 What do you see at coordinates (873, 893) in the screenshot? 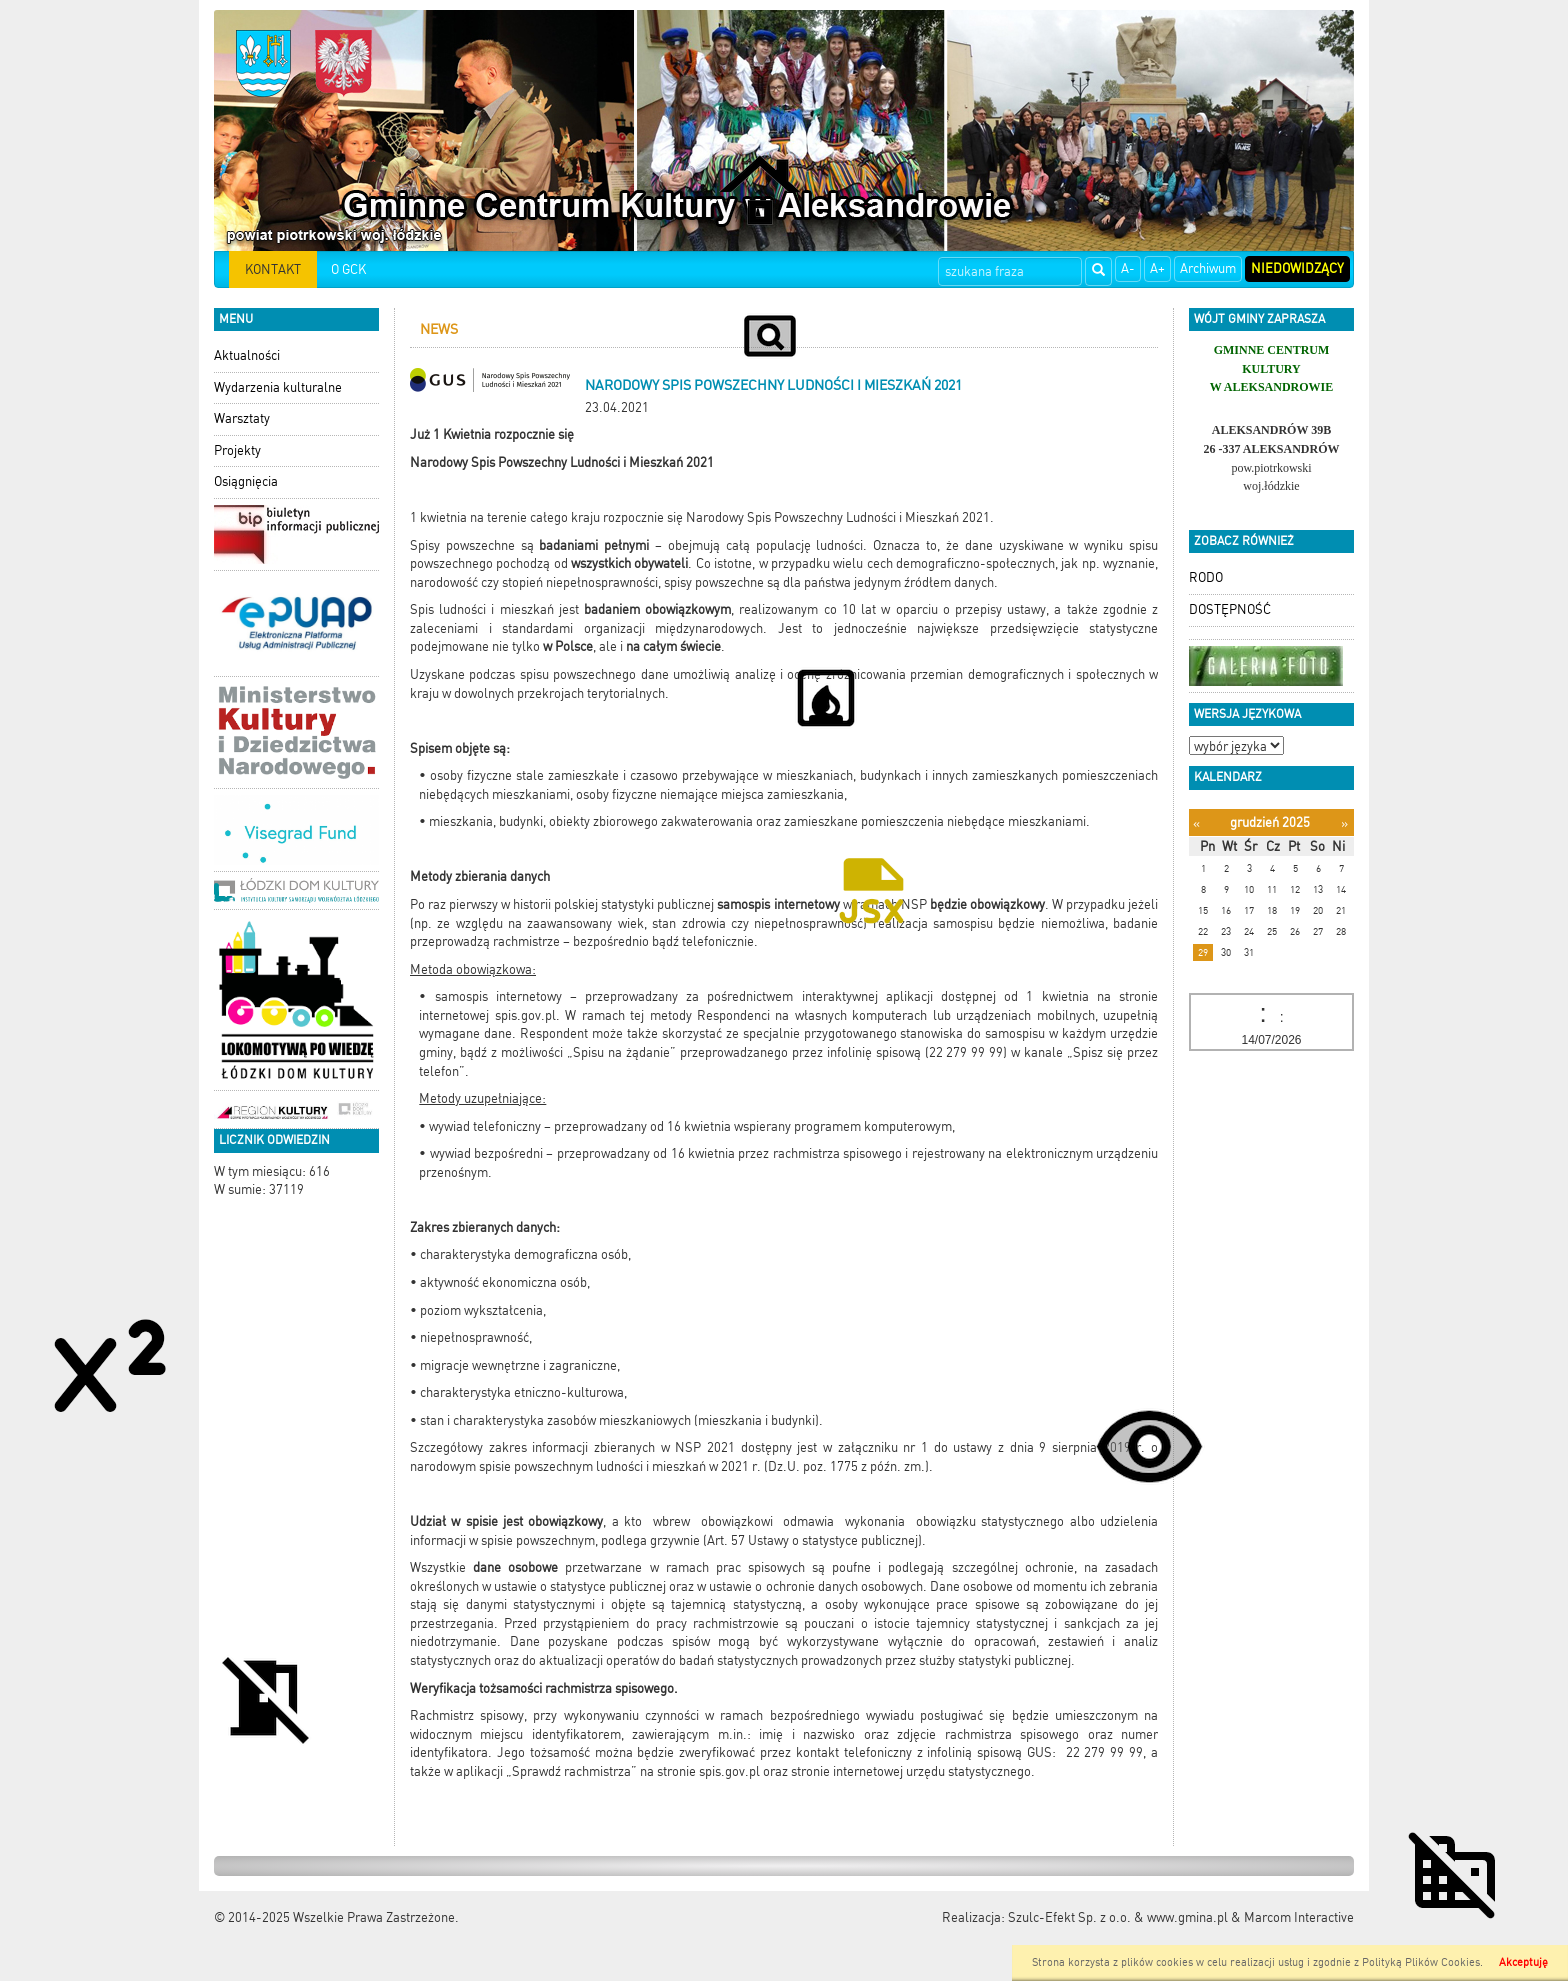
I see `a JSX file type indicator` at bounding box center [873, 893].